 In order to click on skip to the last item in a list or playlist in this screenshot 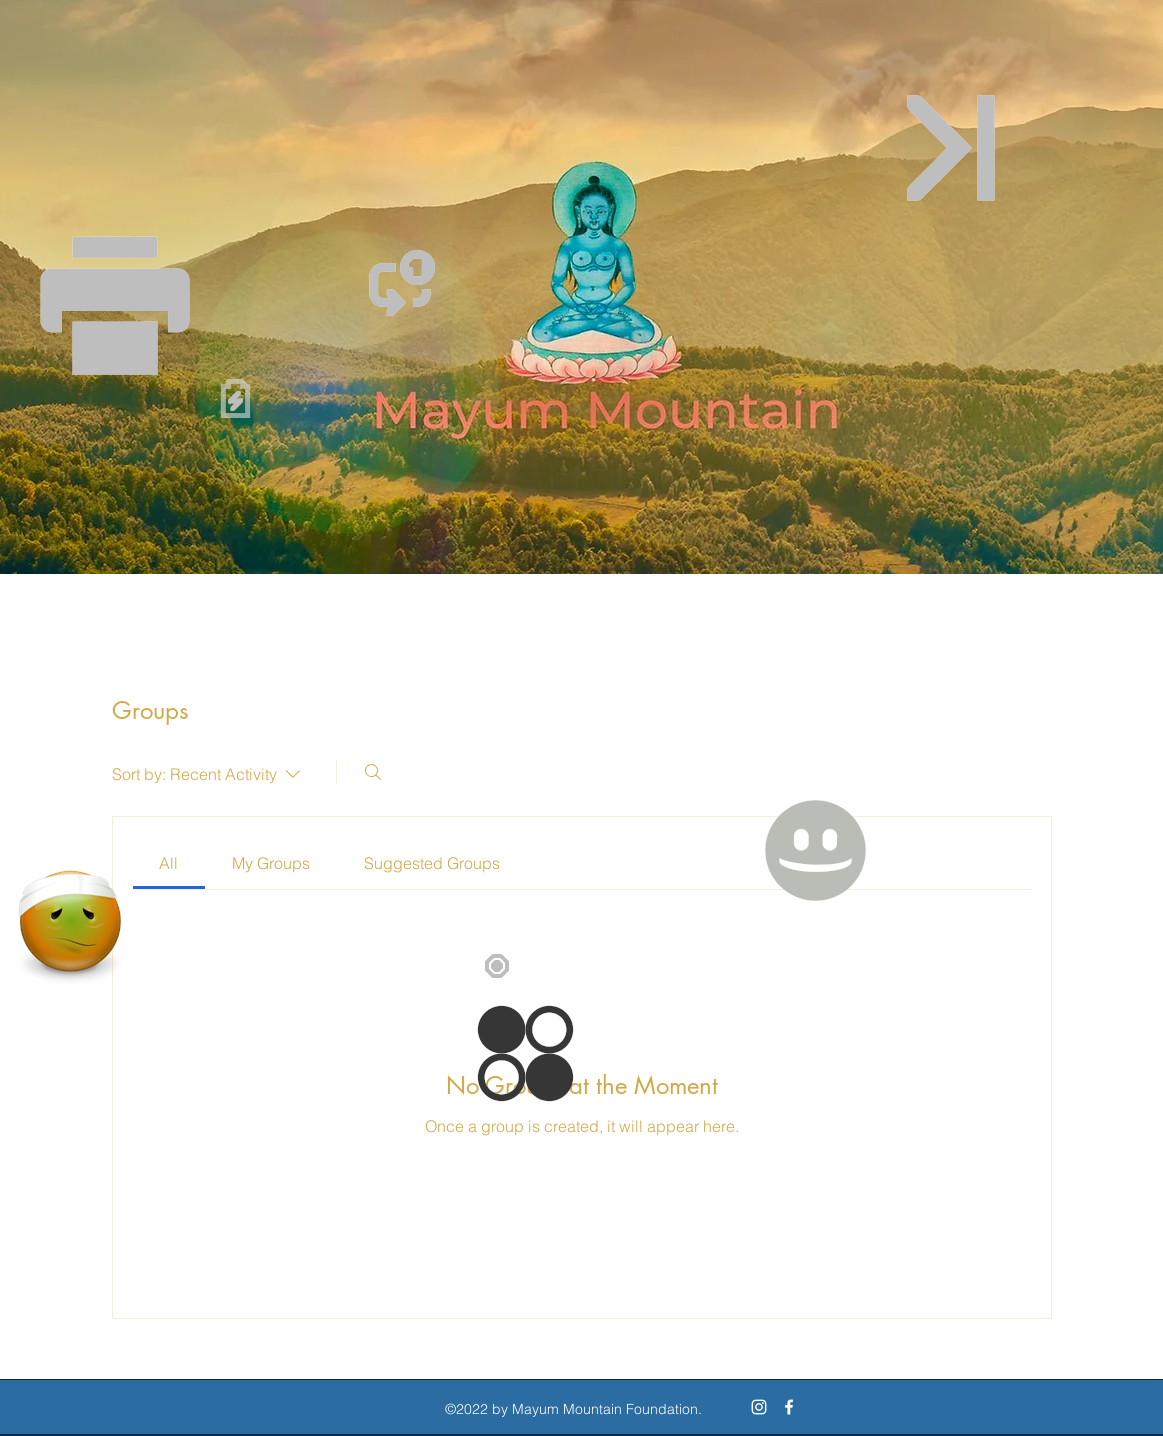, I will do `click(951, 148)`.